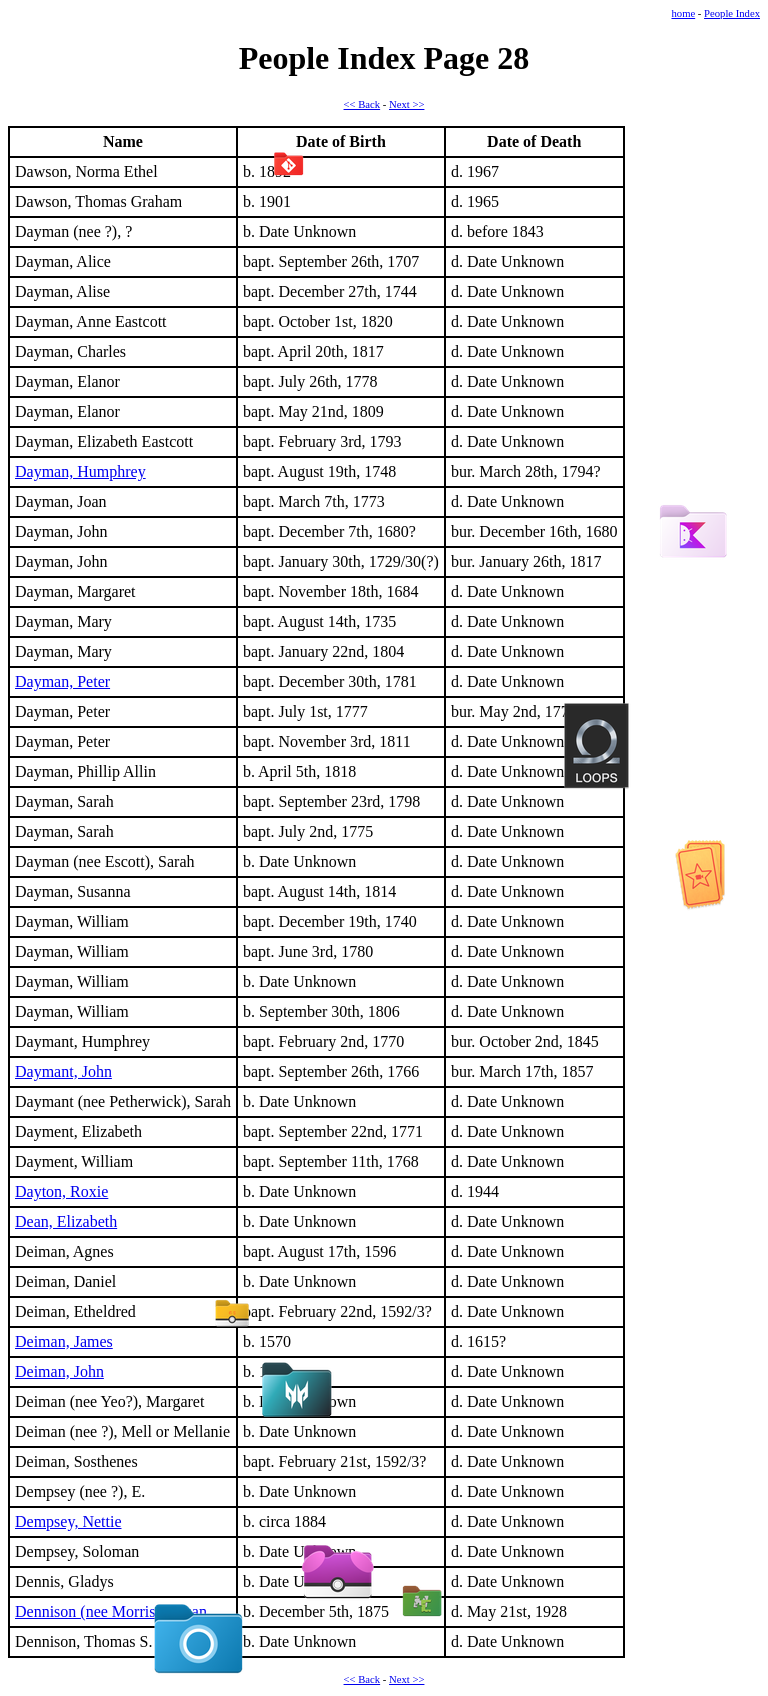 The width and height of the screenshot is (768, 1696). Describe the element at coordinates (296, 1391) in the screenshot. I see `open acer predator game files folder` at that location.